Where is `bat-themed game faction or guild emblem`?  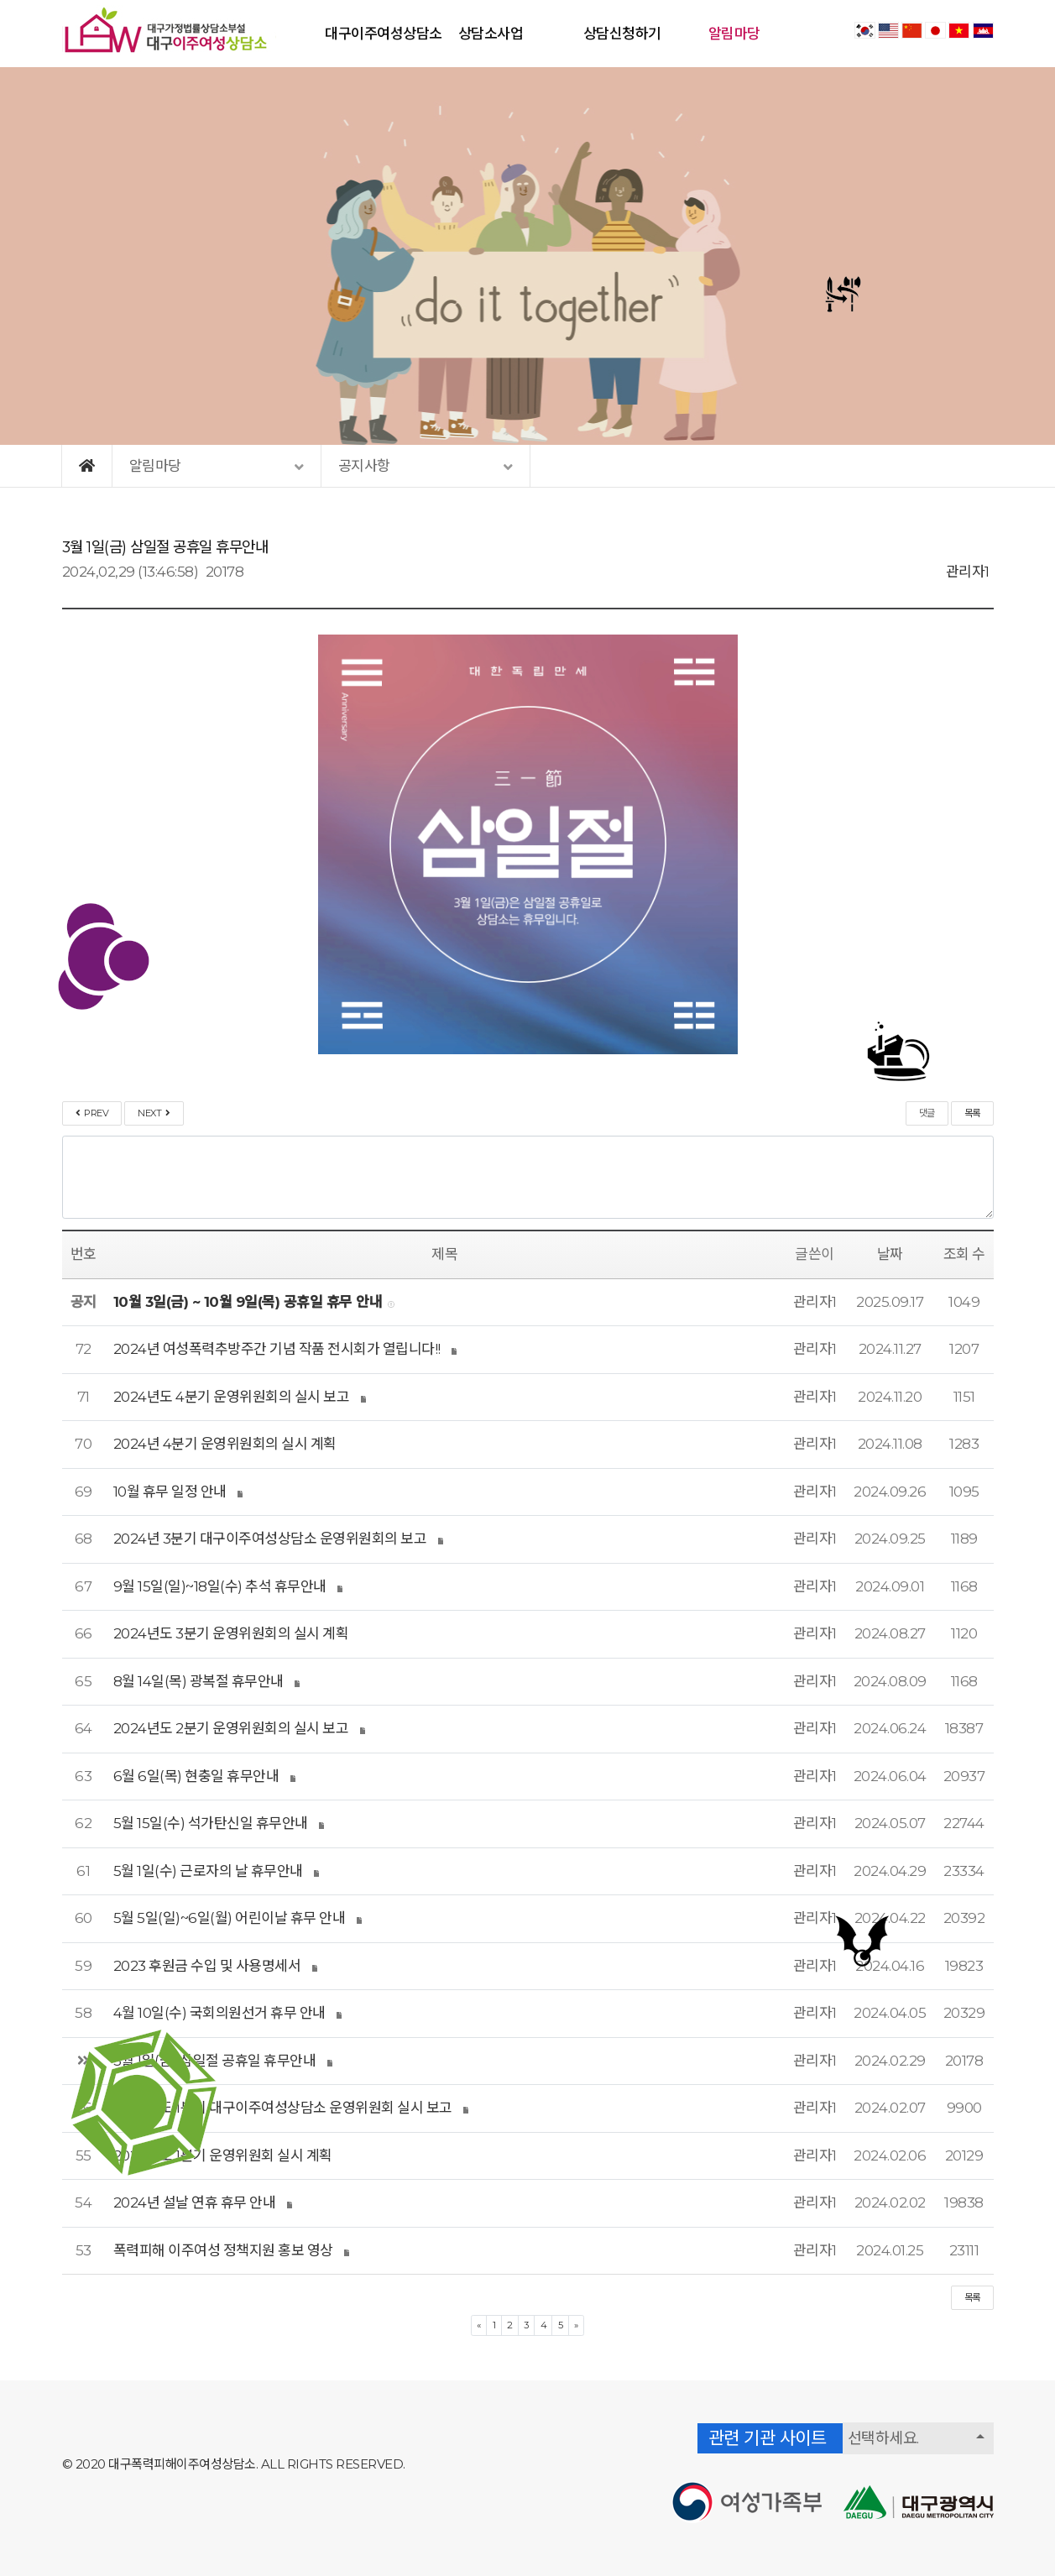
bat-themed game faction or guild emblem is located at coordinates (862, 1941).